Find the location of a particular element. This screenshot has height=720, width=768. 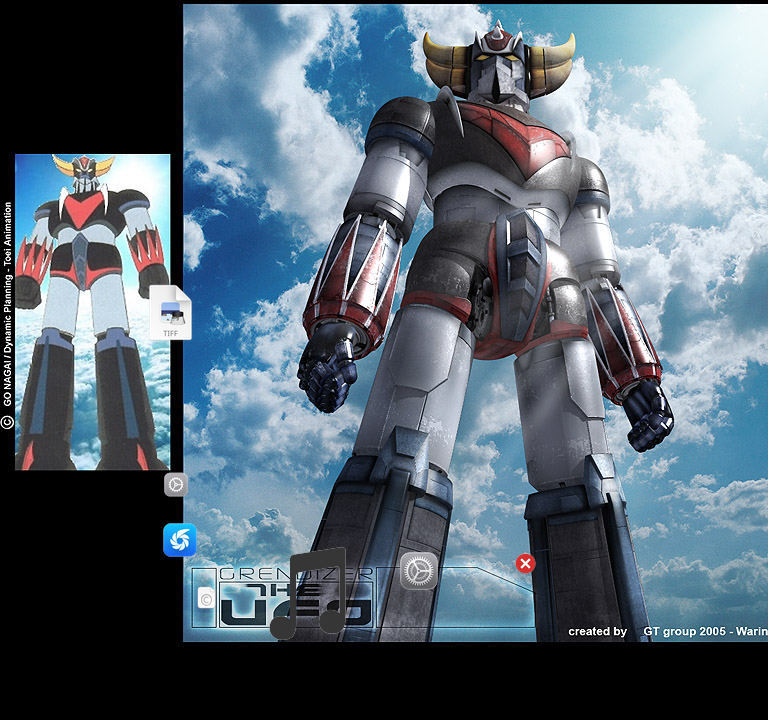

a tiff image file is located at coordinates (170, 313).